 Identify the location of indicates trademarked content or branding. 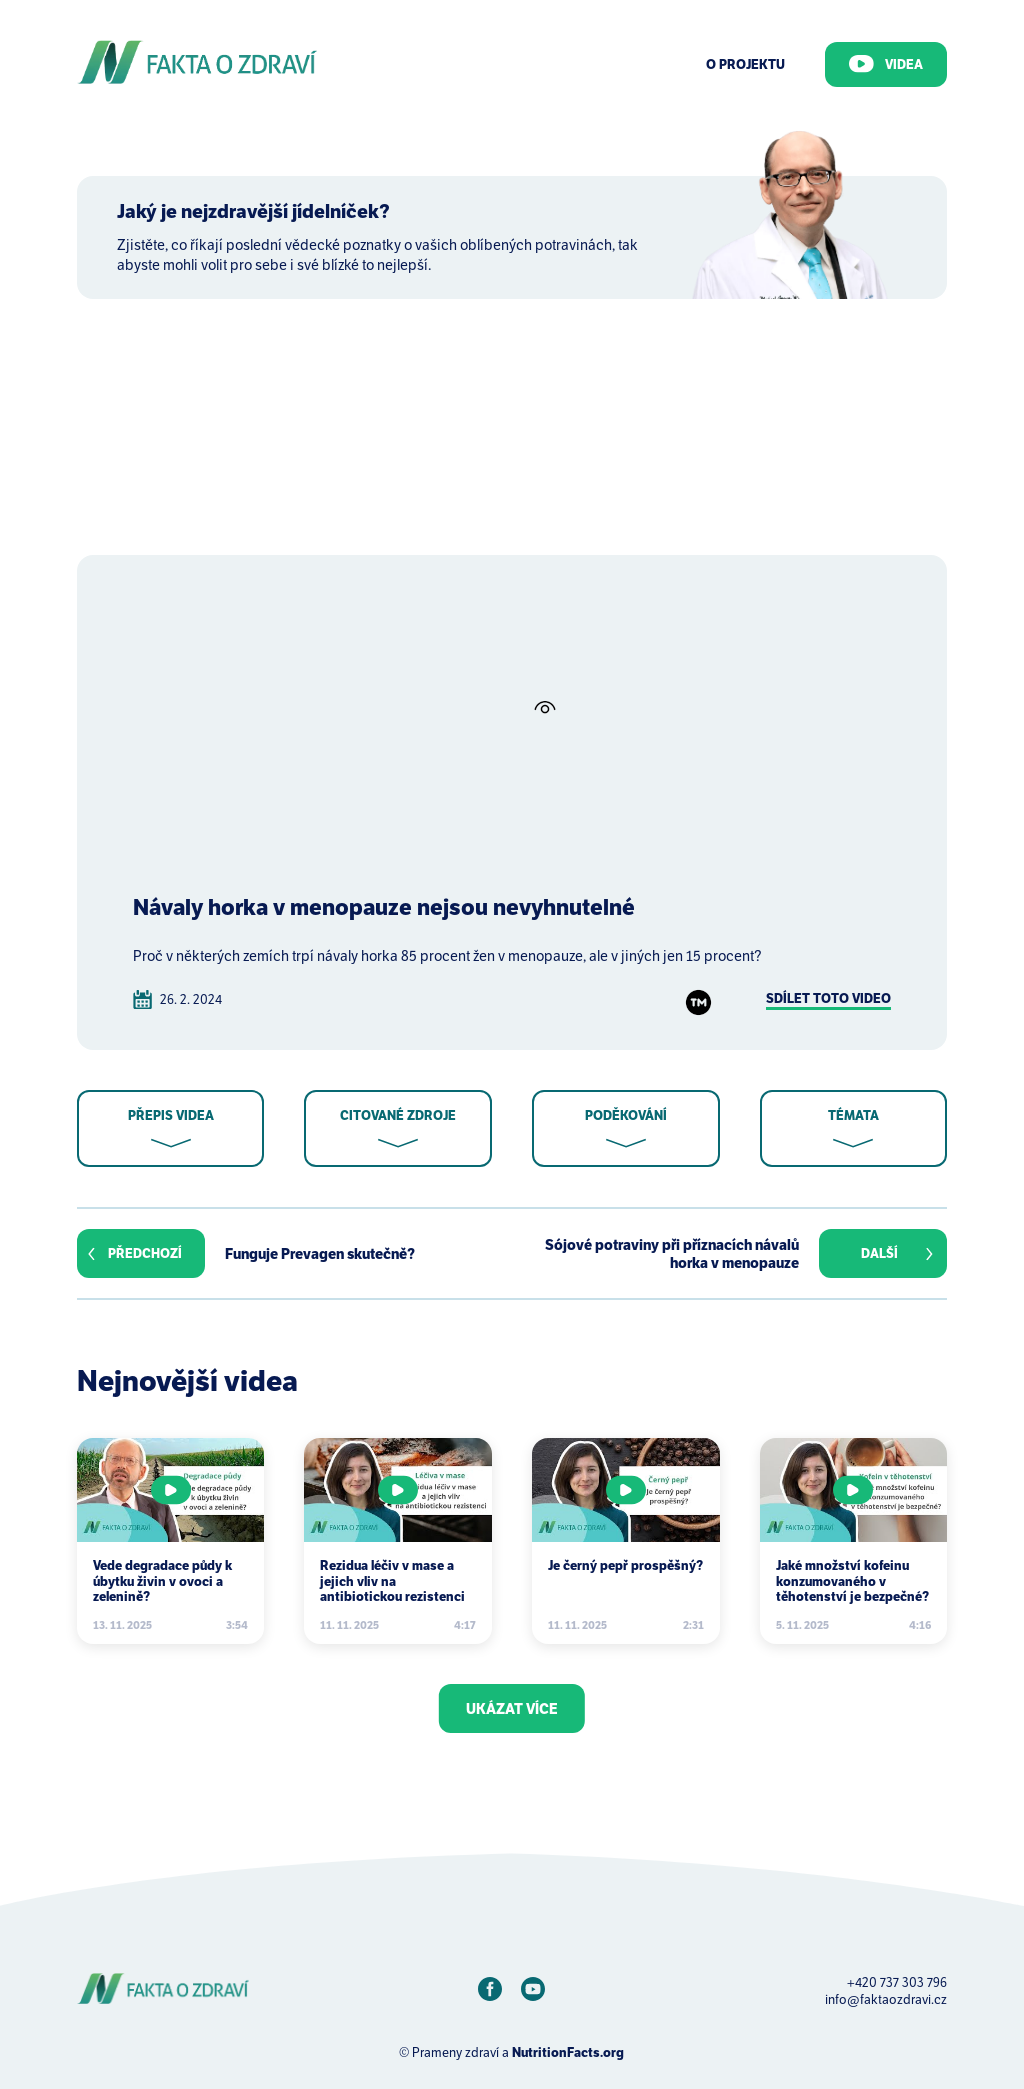
(698, 1002).